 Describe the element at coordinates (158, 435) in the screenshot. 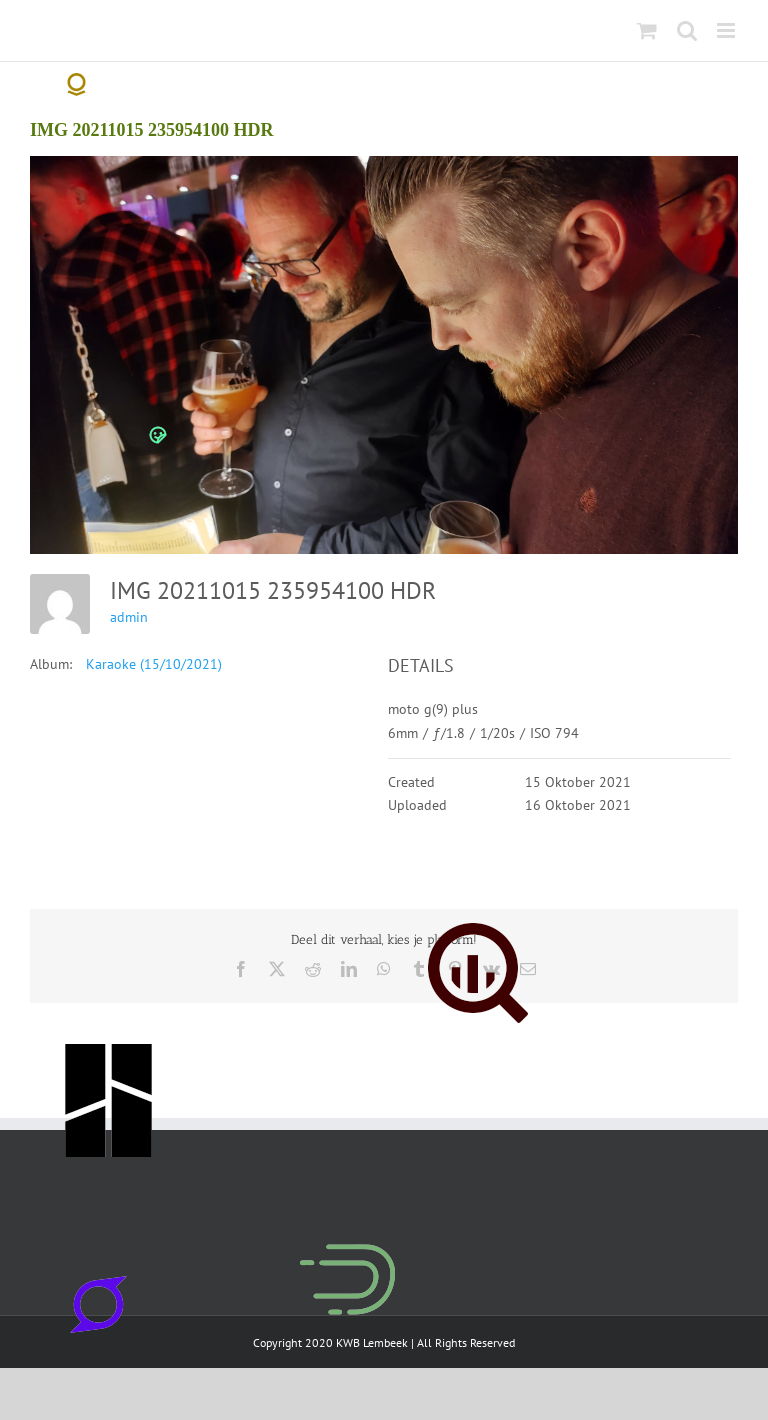

I see `add a sticker to your message` at that location.